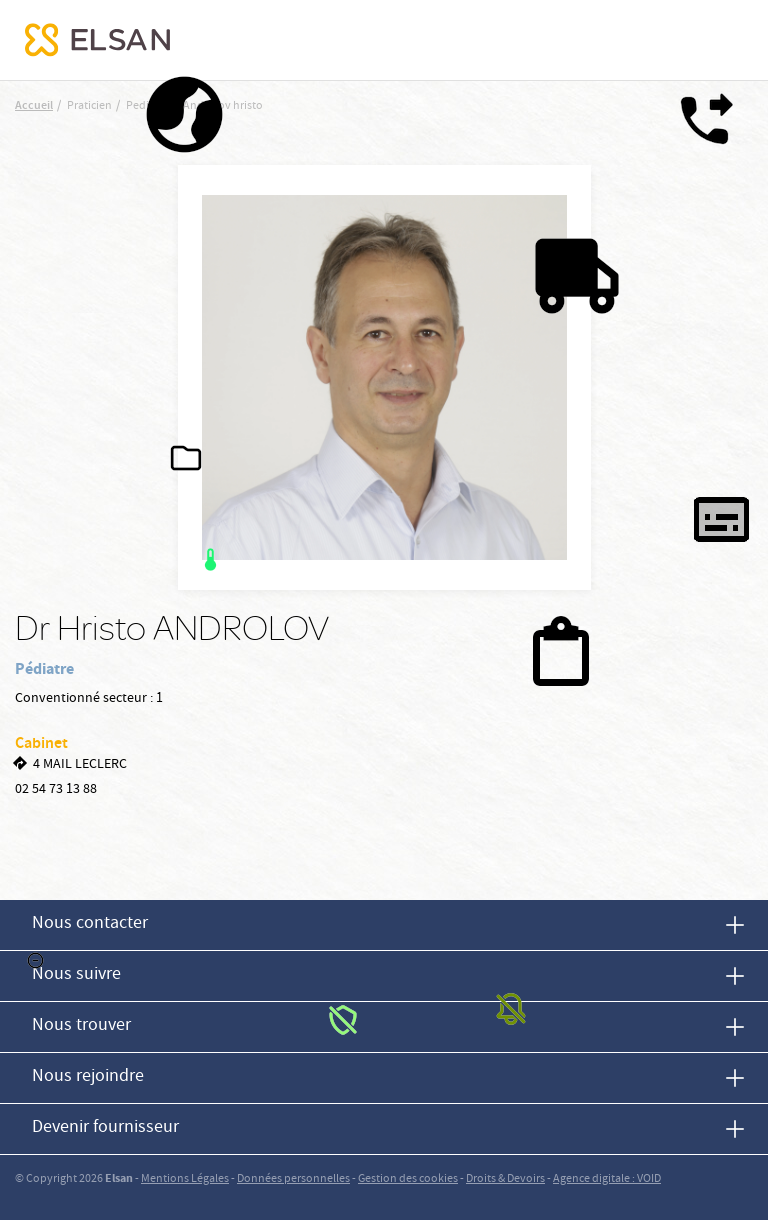 The width and height of the screenshot is (768, 1220). I want to click on access delivery or shipping options, so click(577, 276).